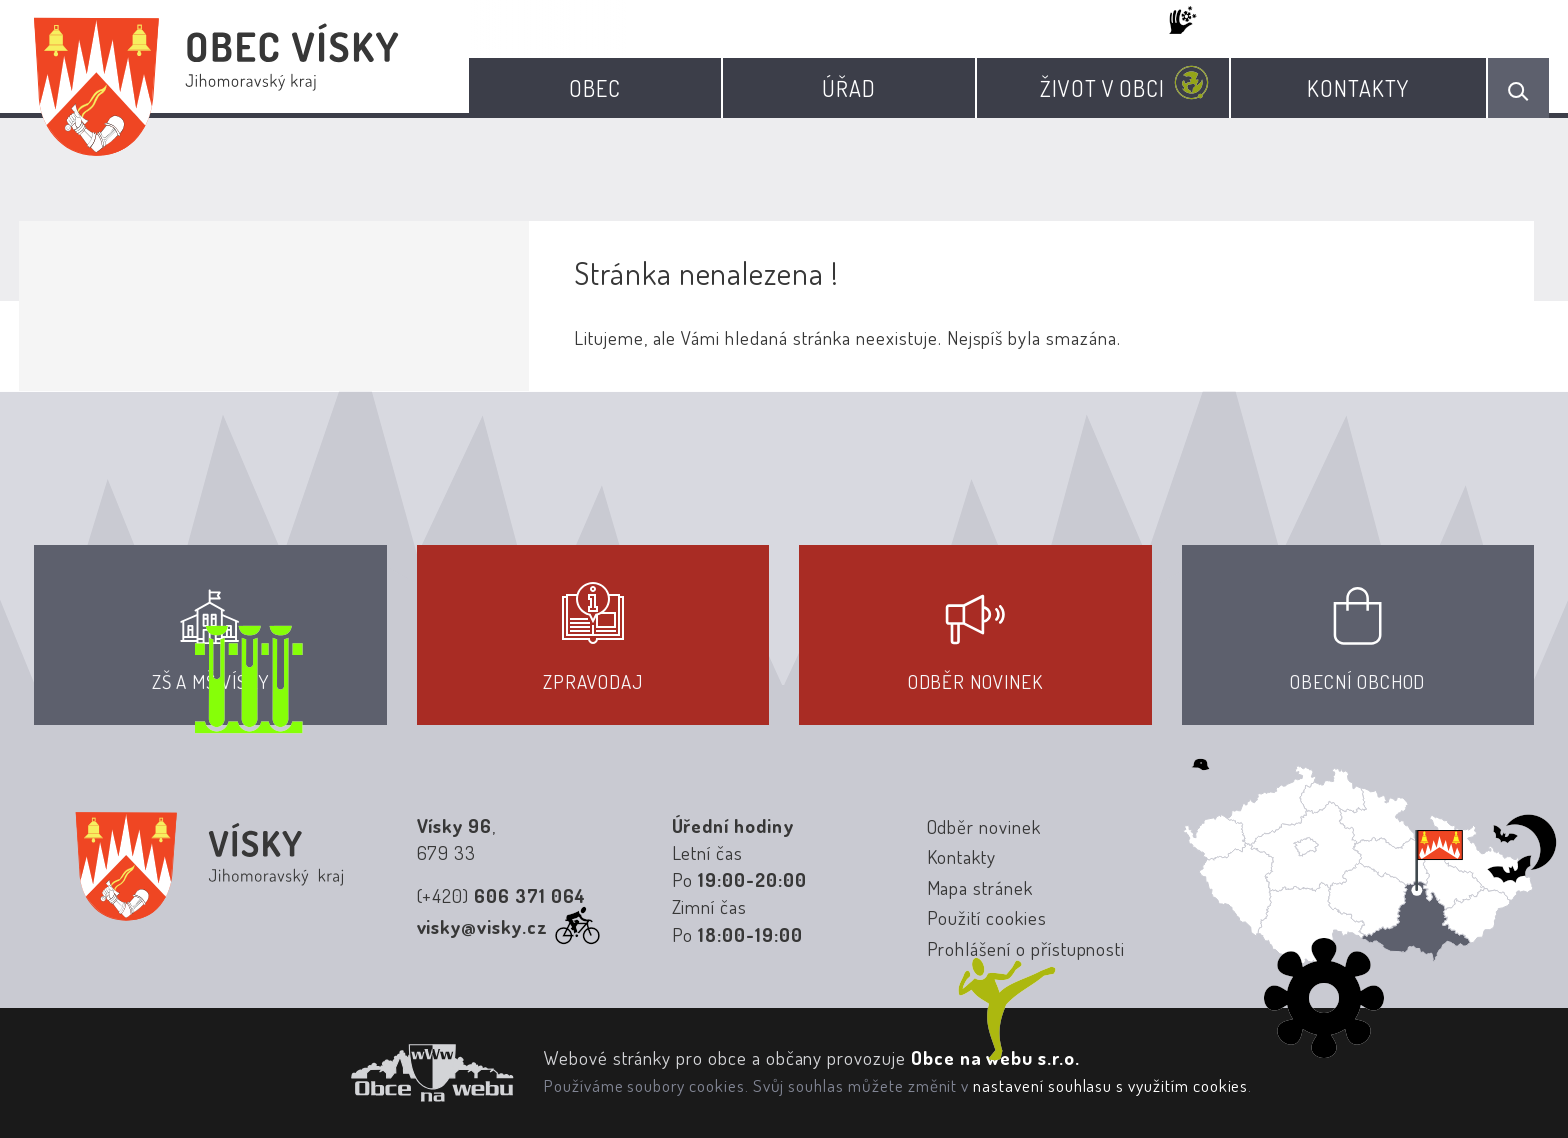  Describe the element at coordinates (1324, 998) in the screenshot. I see `indicates slow processing or loading state` at that location.